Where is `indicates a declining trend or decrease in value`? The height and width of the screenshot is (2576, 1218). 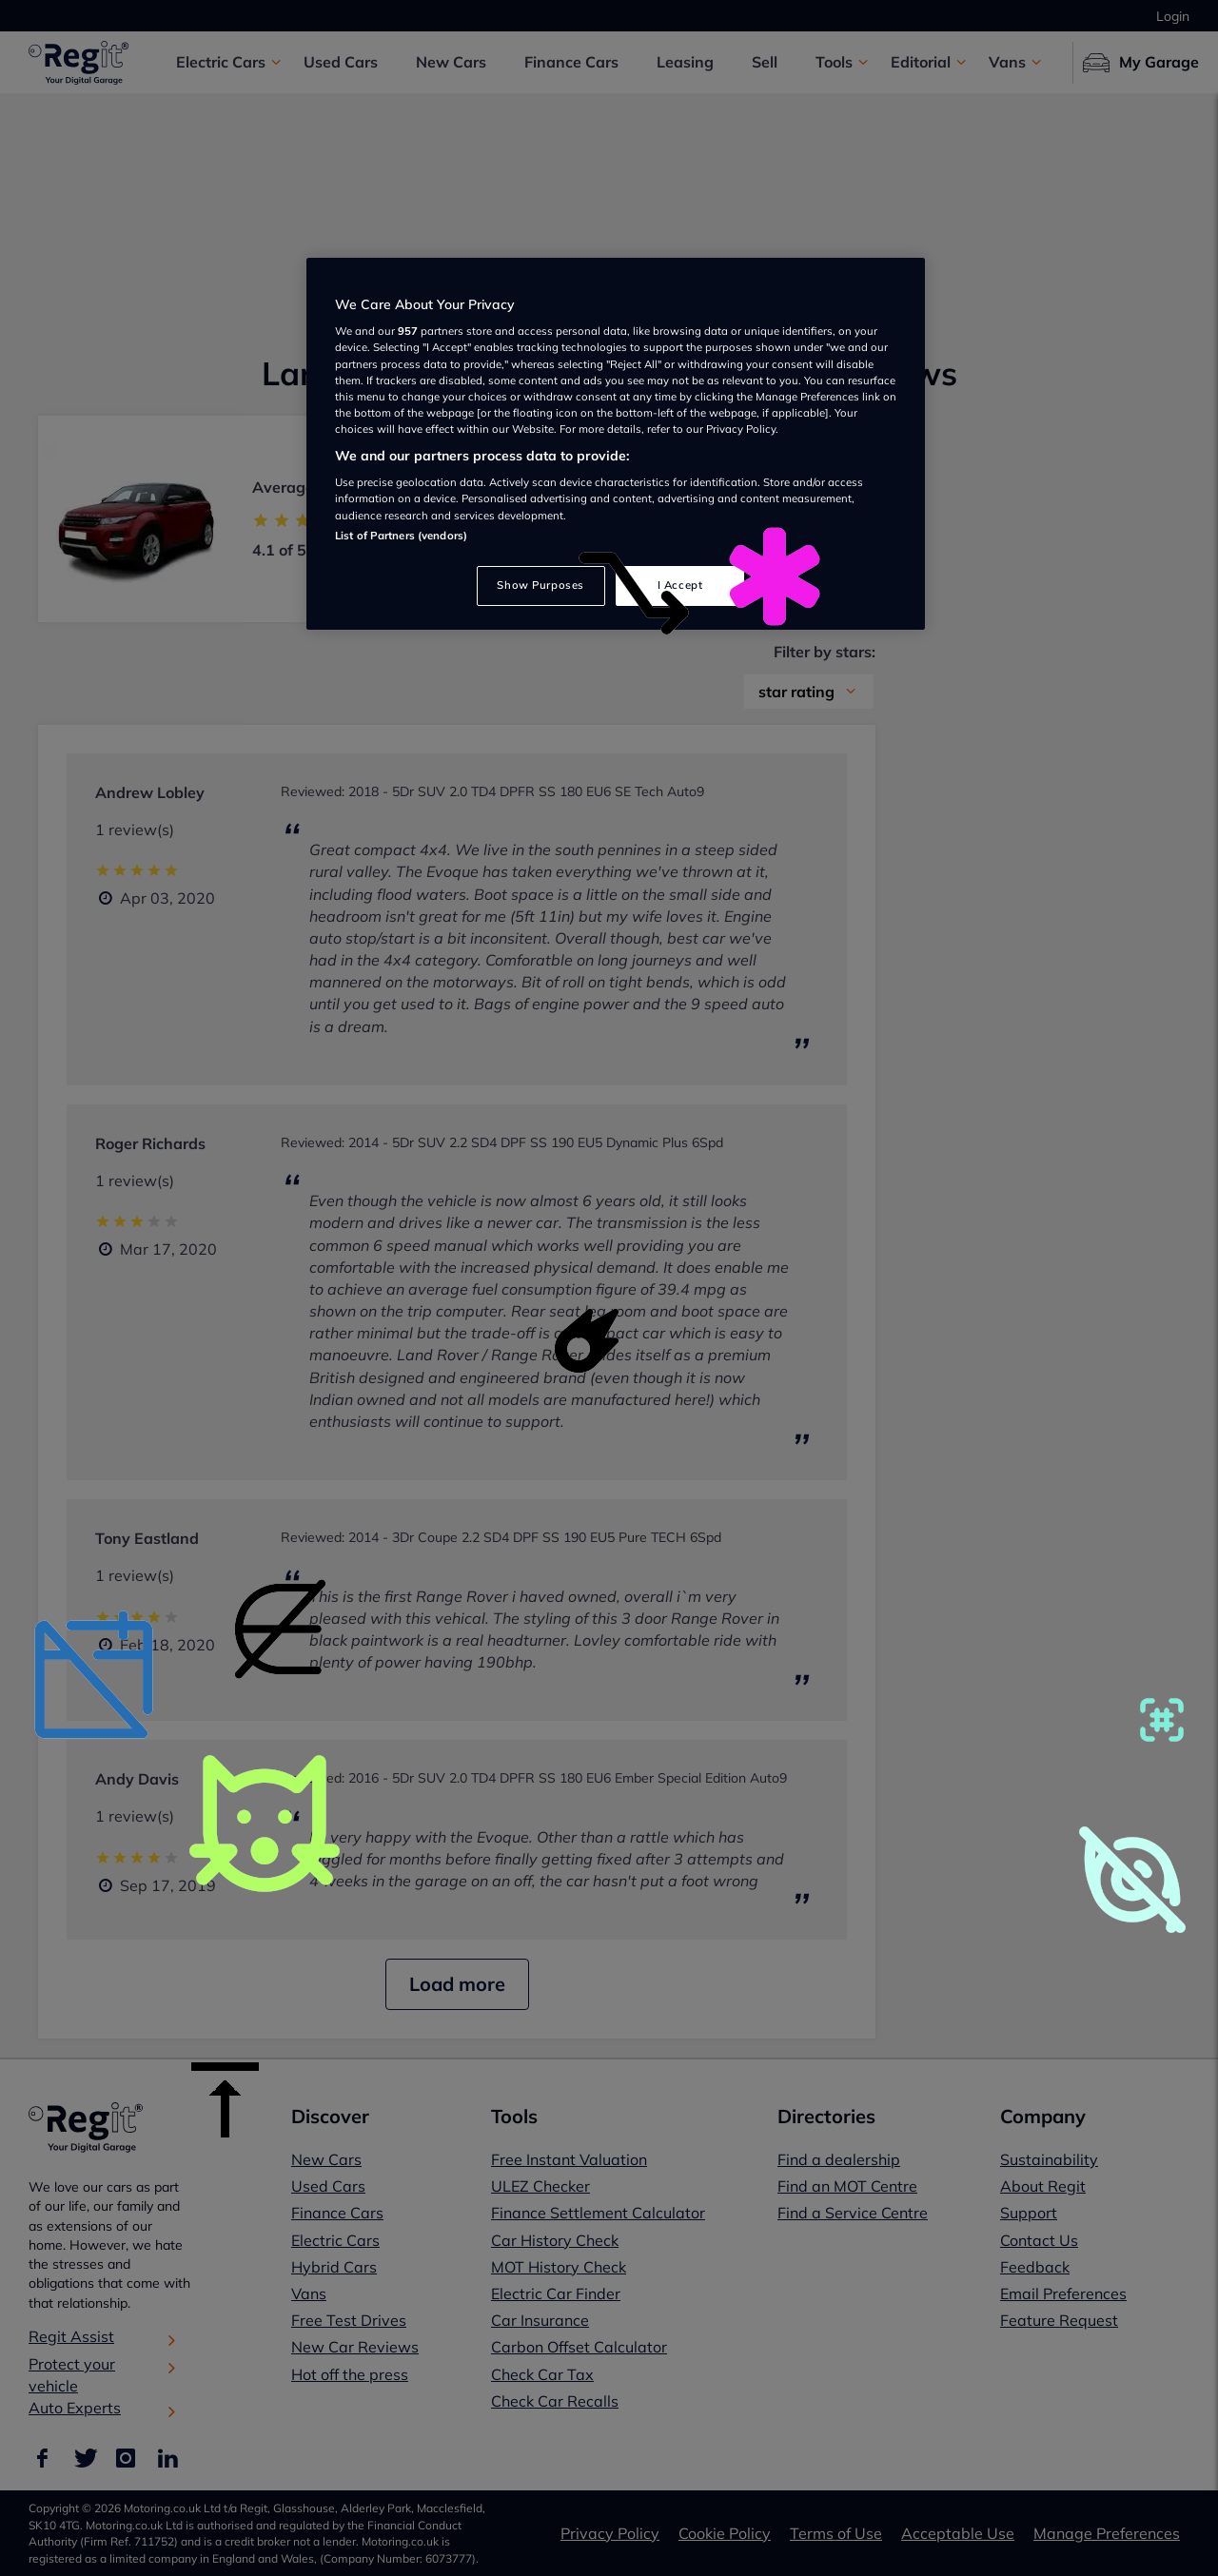 indicates a declining trend or decrease in value is located at coordinates (634, 591).